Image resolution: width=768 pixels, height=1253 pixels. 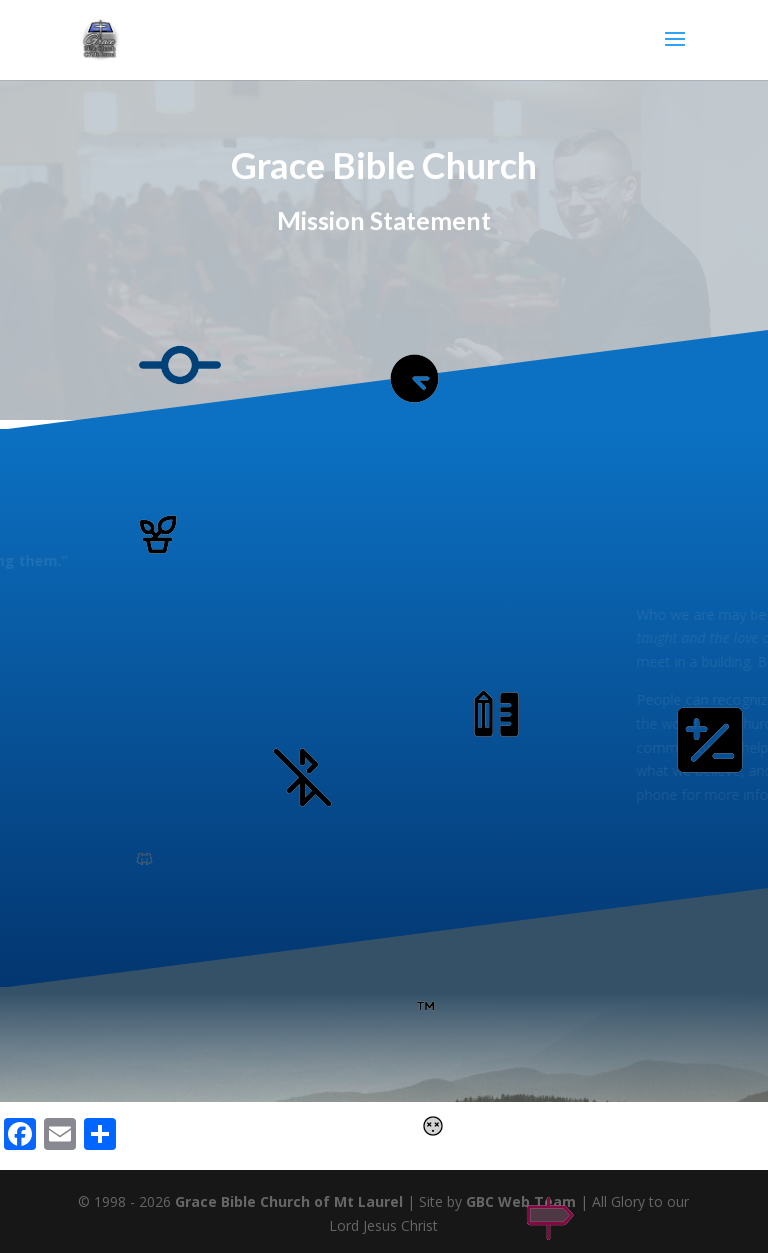 I want to click on toggle between adding and subtracting values, so click(x=710, y=740).